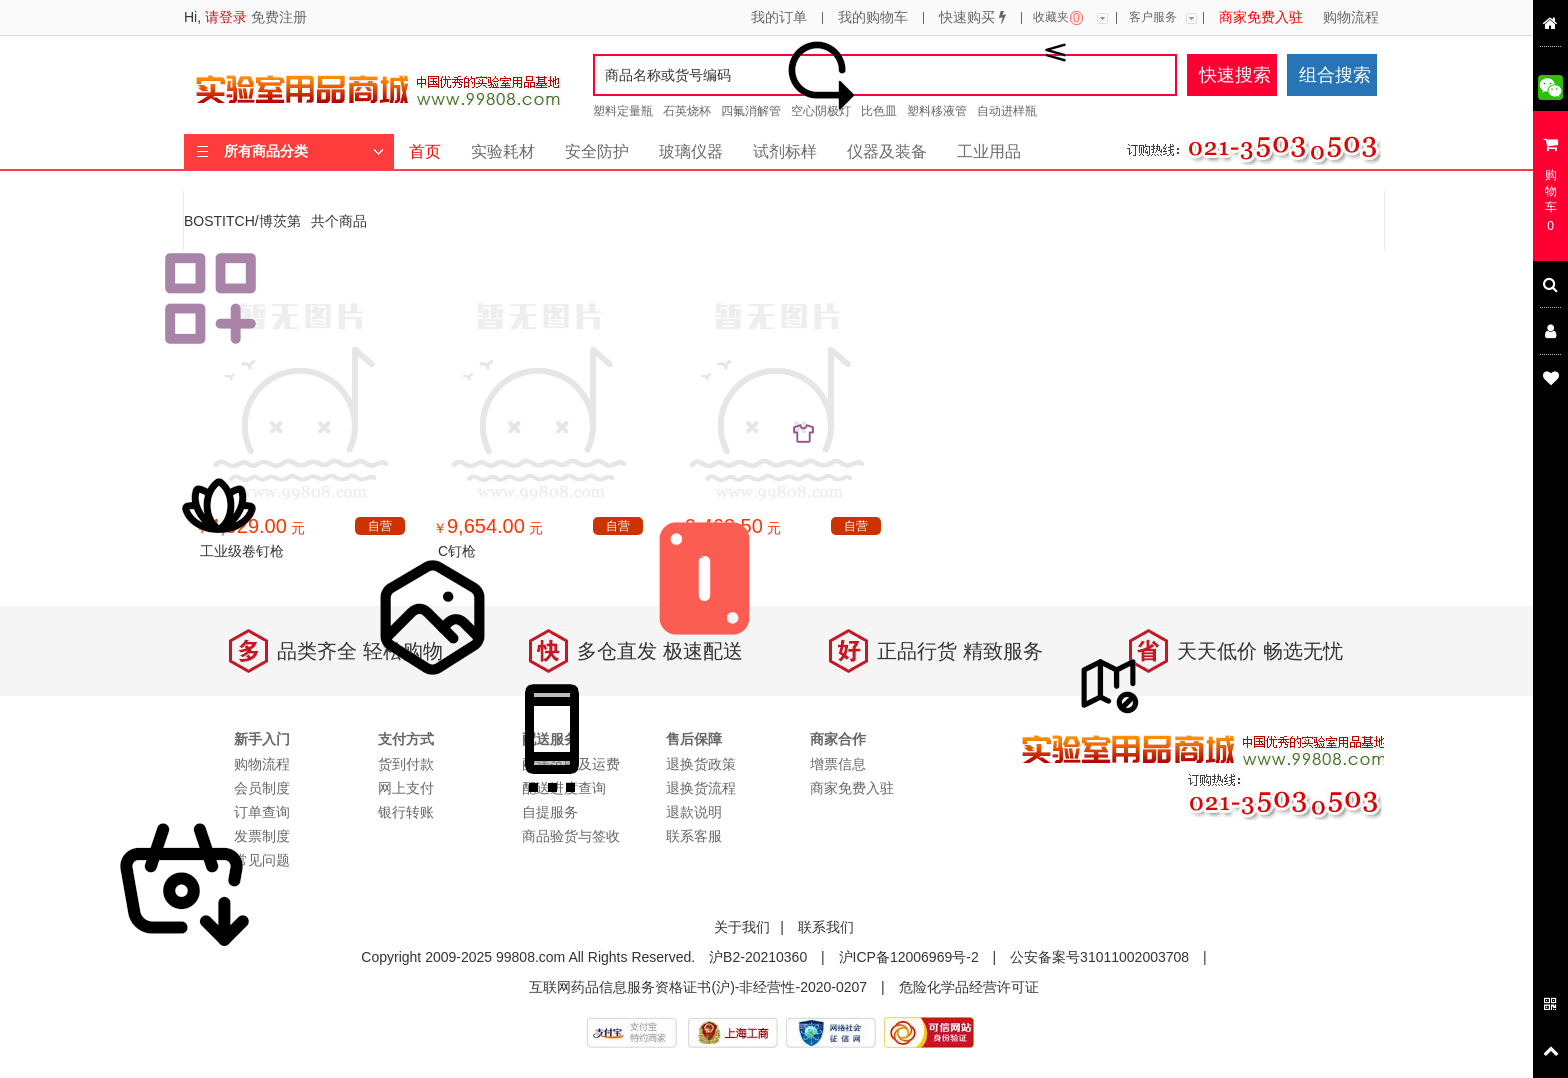  Describe the element at coordinates (704, 578) in the screenshot. I see `ace of clubs playing card` at that location.